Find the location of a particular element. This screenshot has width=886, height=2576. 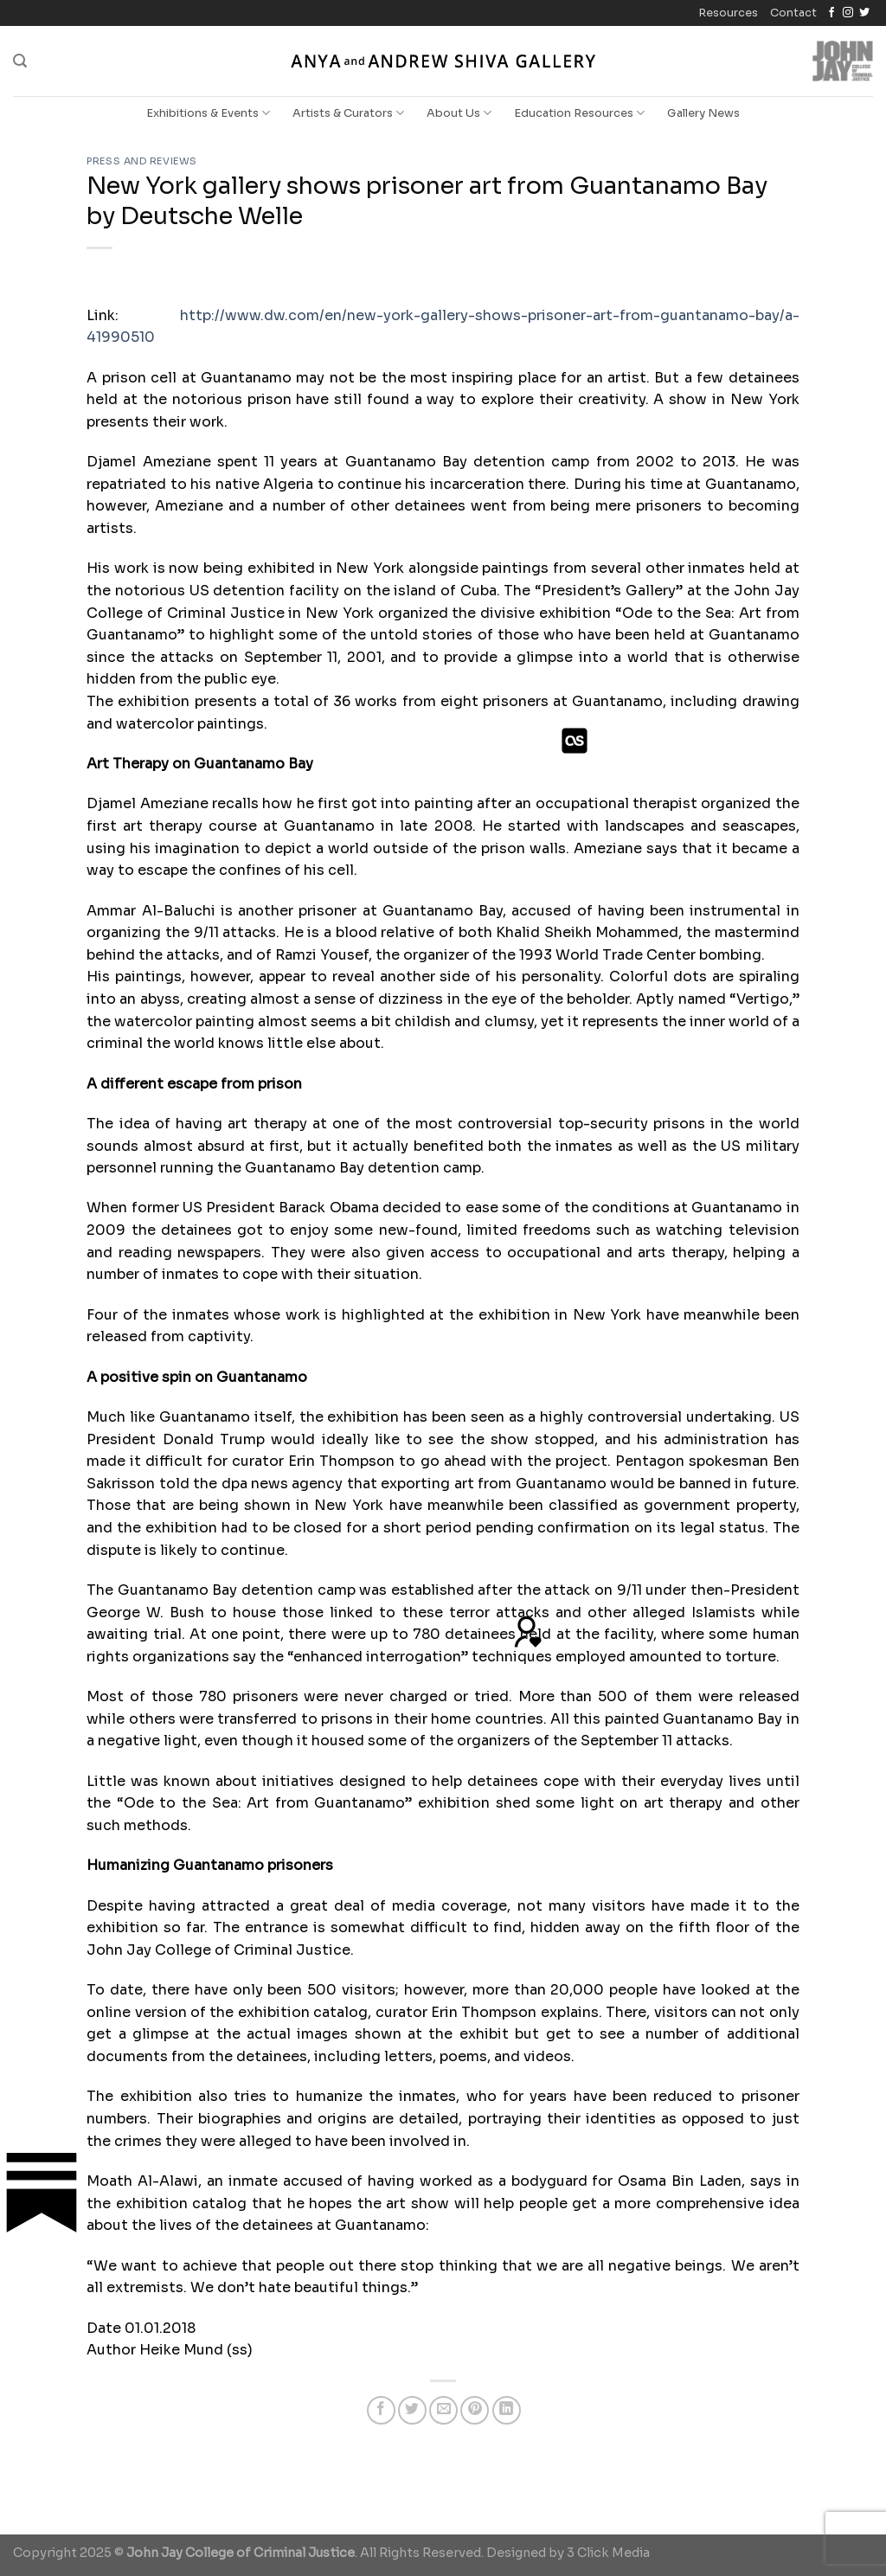

open the Substack app is located at coordinates (42, 2193).